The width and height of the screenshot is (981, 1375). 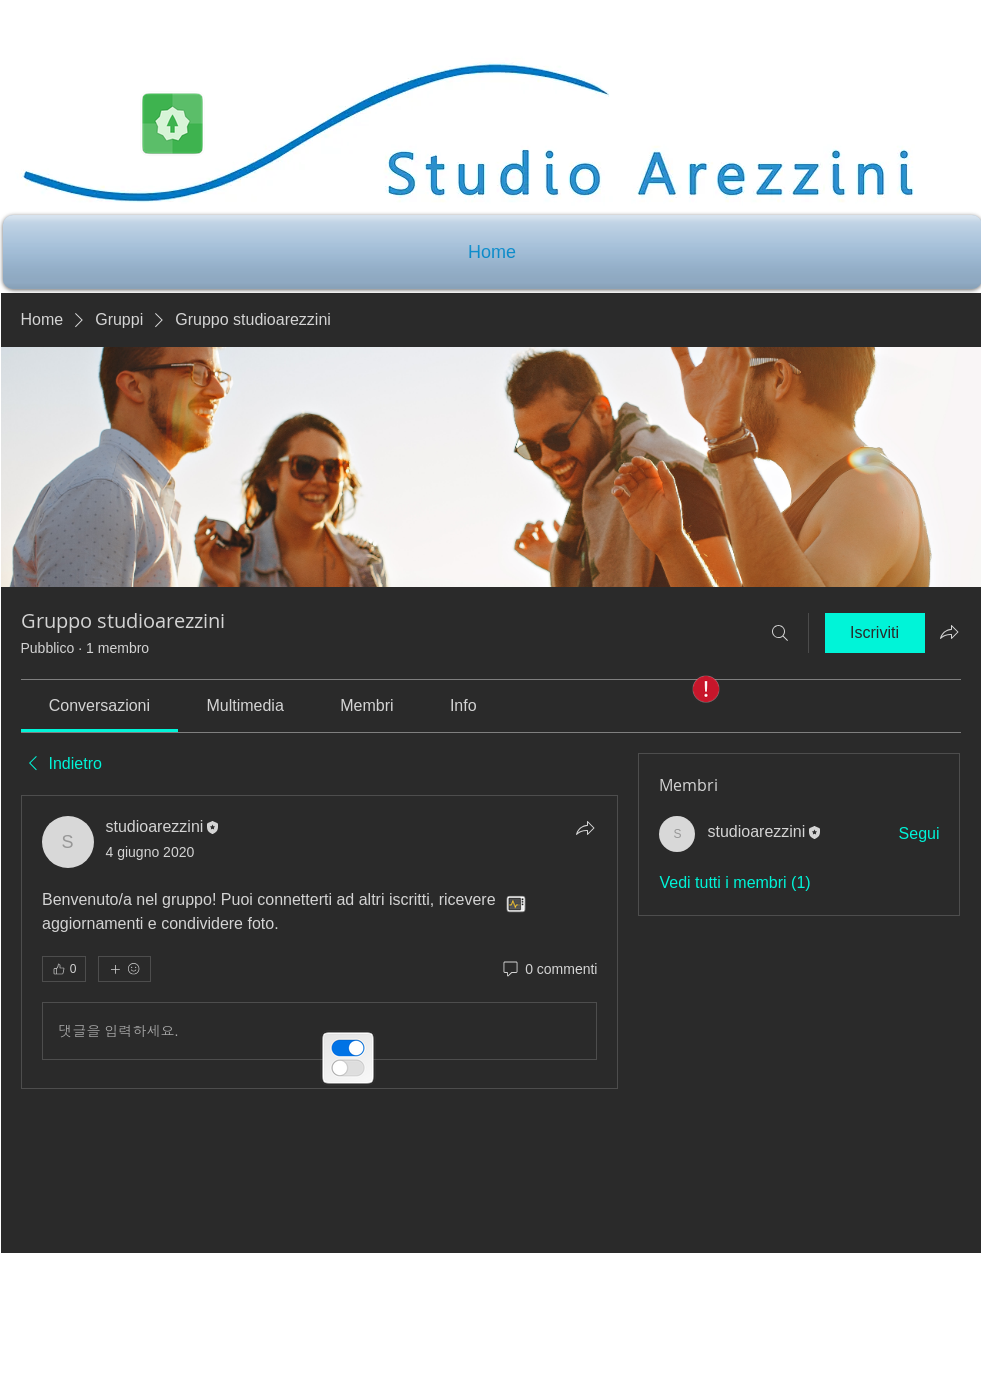 I want to click on indicates important or critical status, so click(x=706, y=689).